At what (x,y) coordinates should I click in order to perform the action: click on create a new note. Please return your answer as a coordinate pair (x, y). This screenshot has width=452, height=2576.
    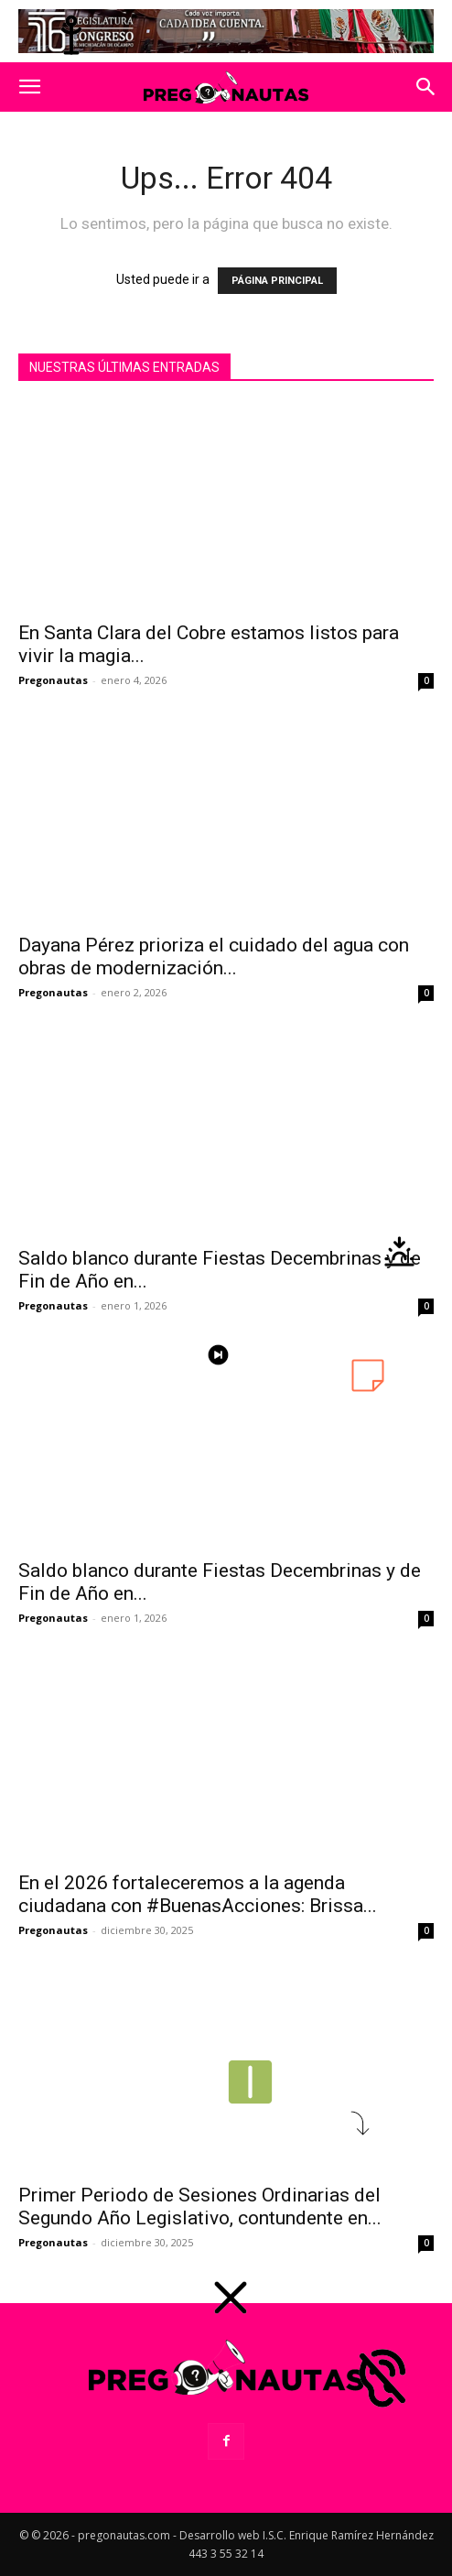
    Looking at the image, I should click on (368, 1375).